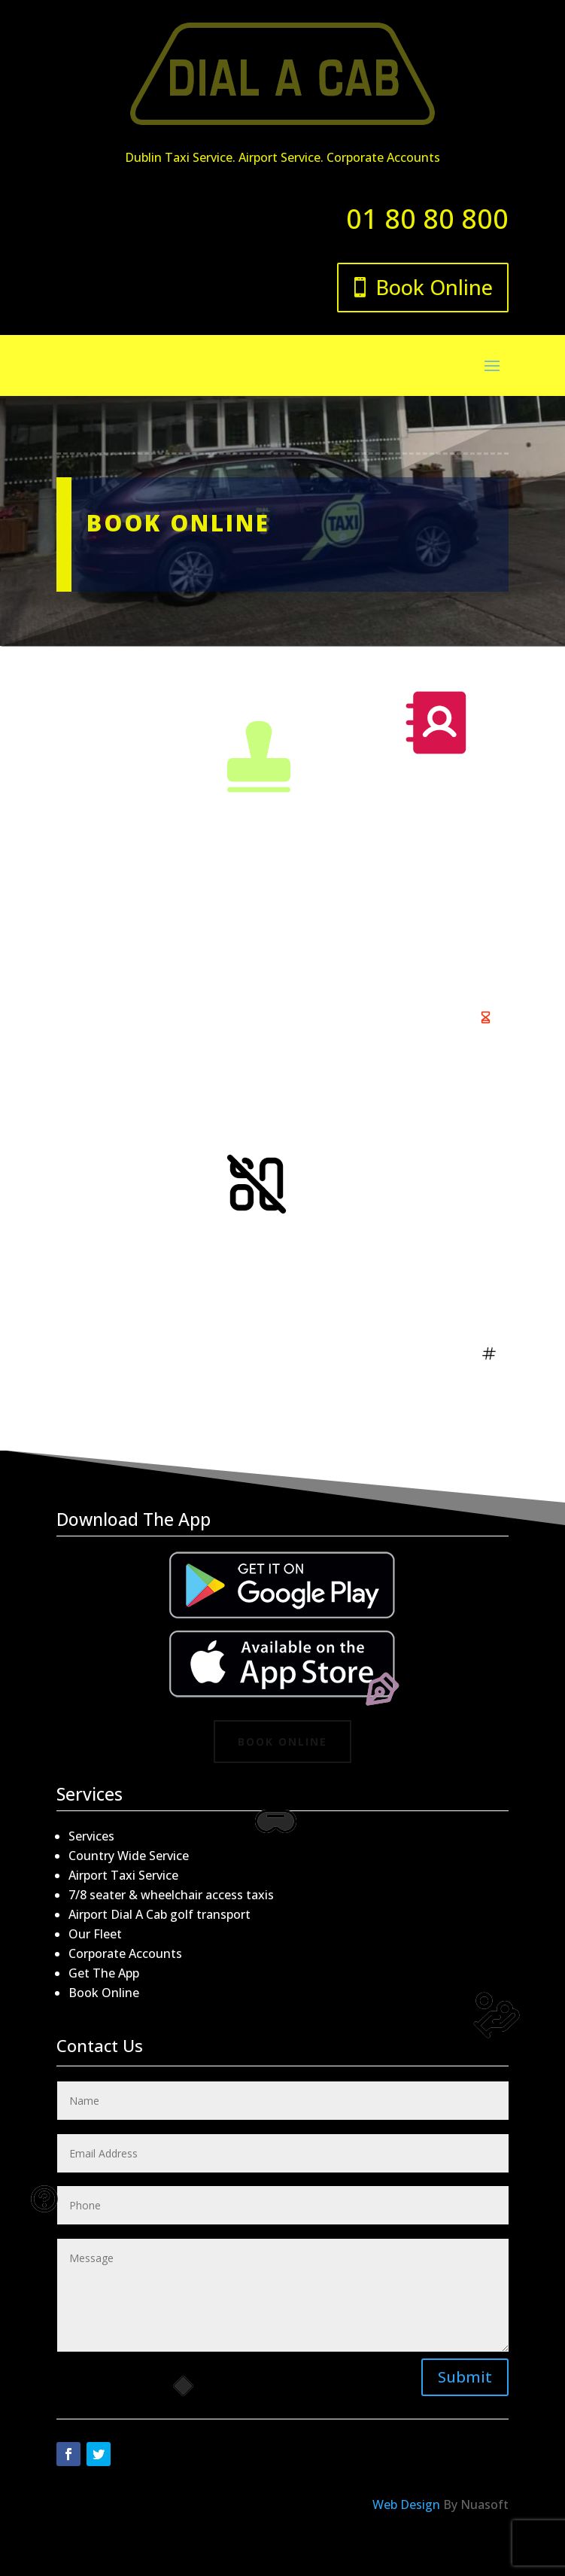 This screenshot has width=565, height=2576. What do you see at coordinates (497, 2015) in the screenshot?
I see `make a payment or donation` at bounding box center [497, 2015].